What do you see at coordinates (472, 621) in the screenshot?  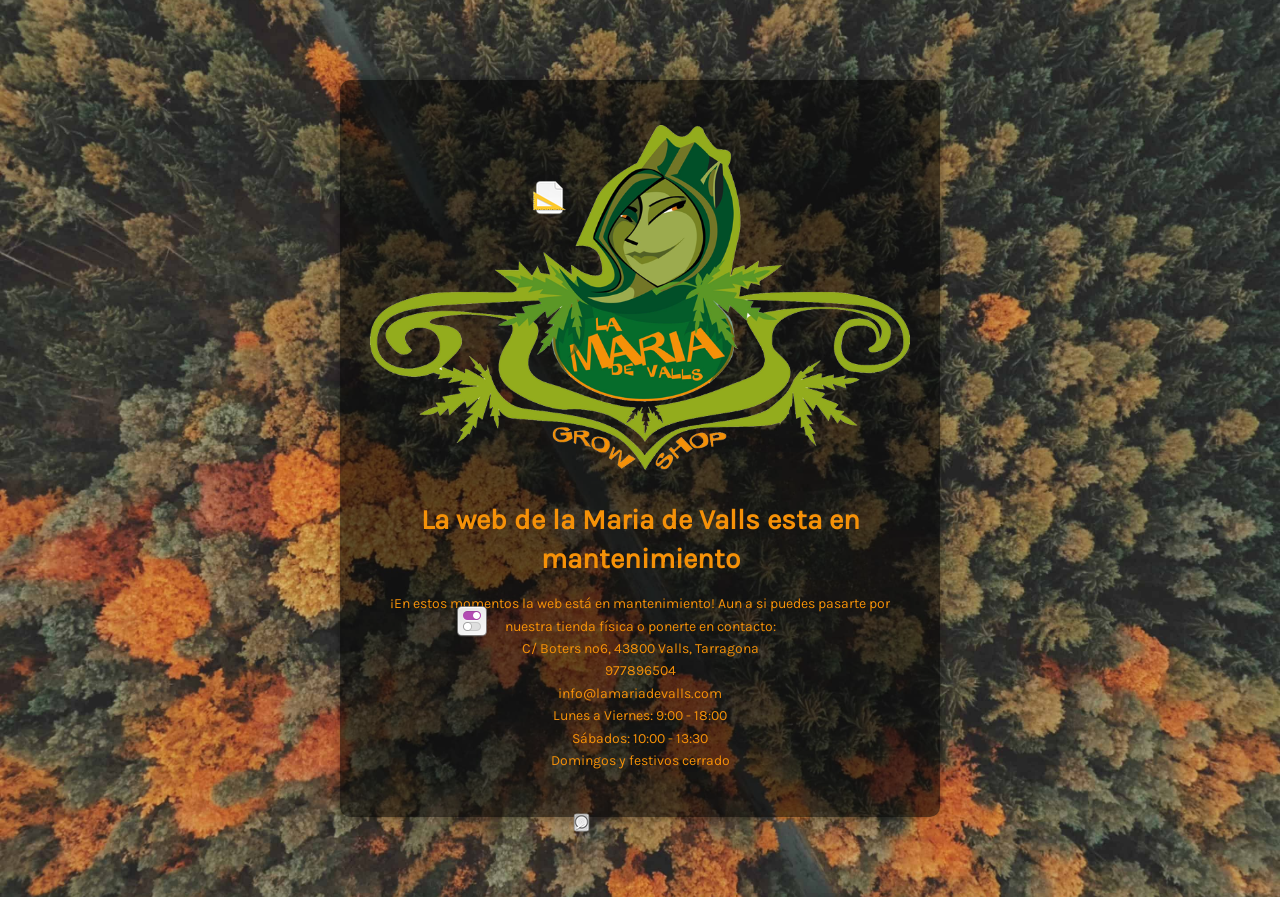 I see `open system settings` at bounding box center [472, 621].